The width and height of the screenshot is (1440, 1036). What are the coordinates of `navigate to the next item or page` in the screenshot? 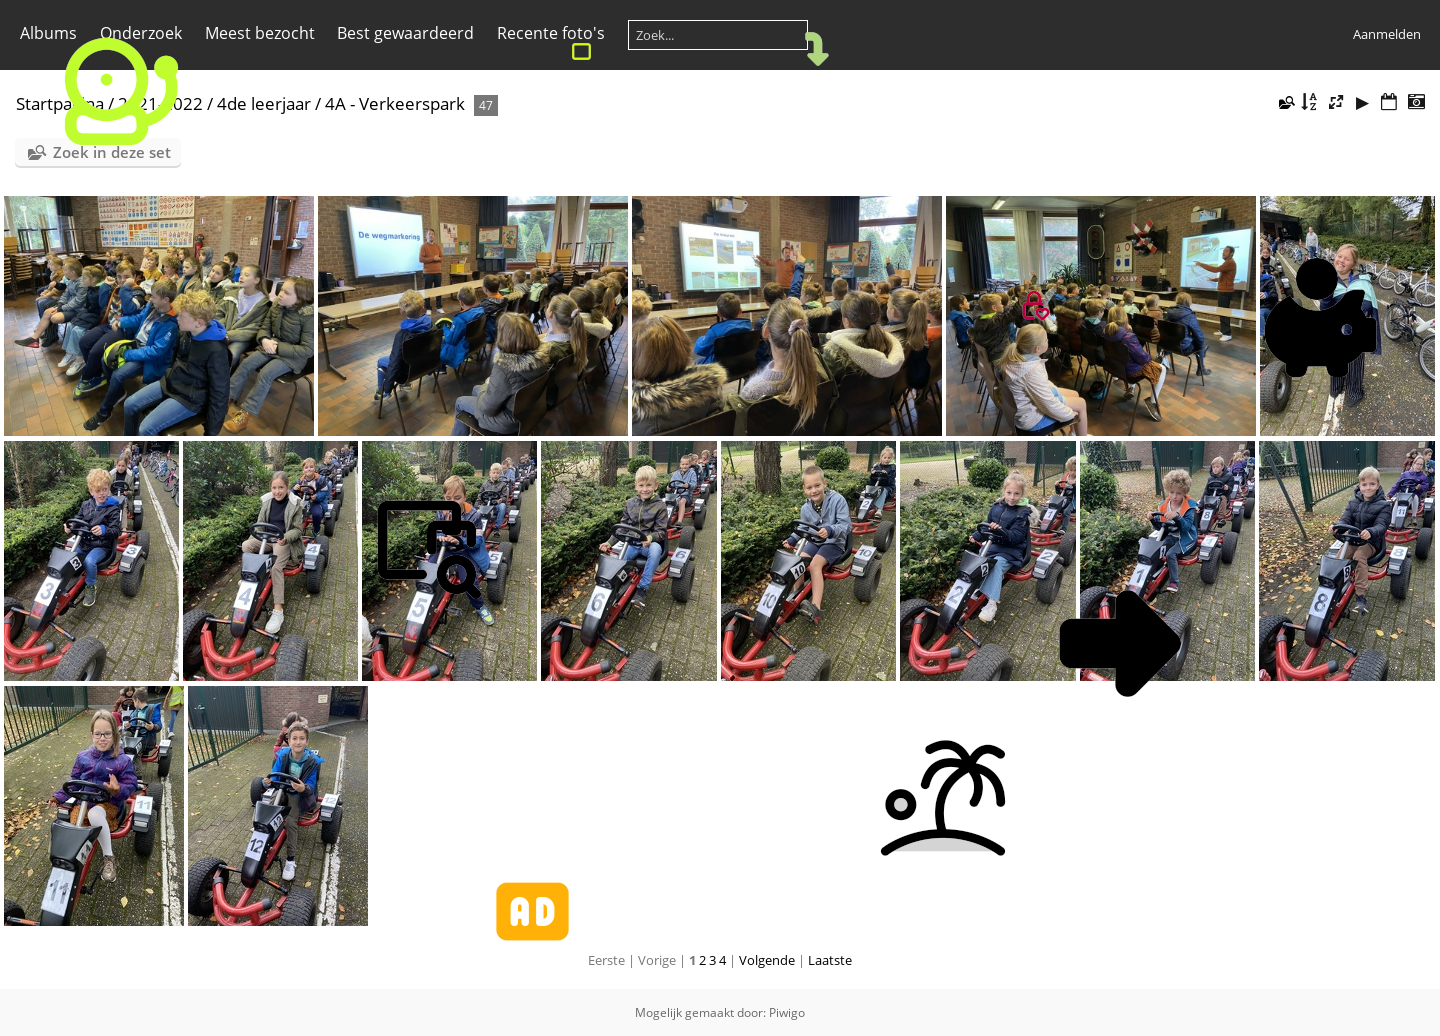 It's located at (1121, 643).